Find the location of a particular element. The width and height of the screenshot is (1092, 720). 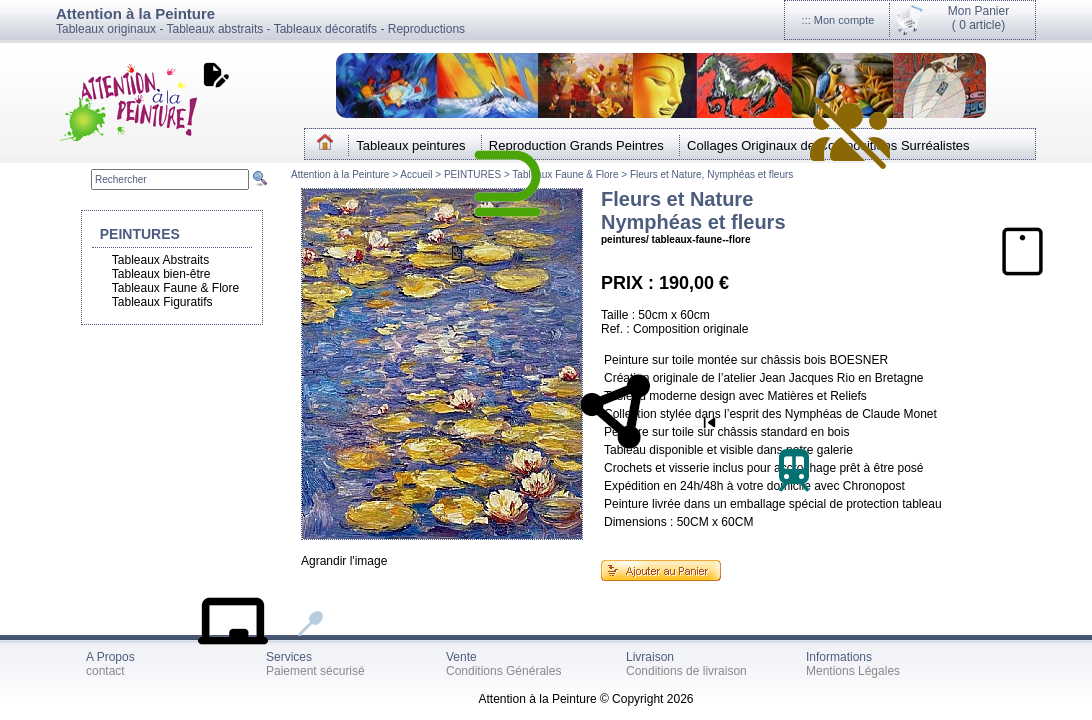

indicates a superset relationship in mathematical notation is located at coordinates (506, 185).